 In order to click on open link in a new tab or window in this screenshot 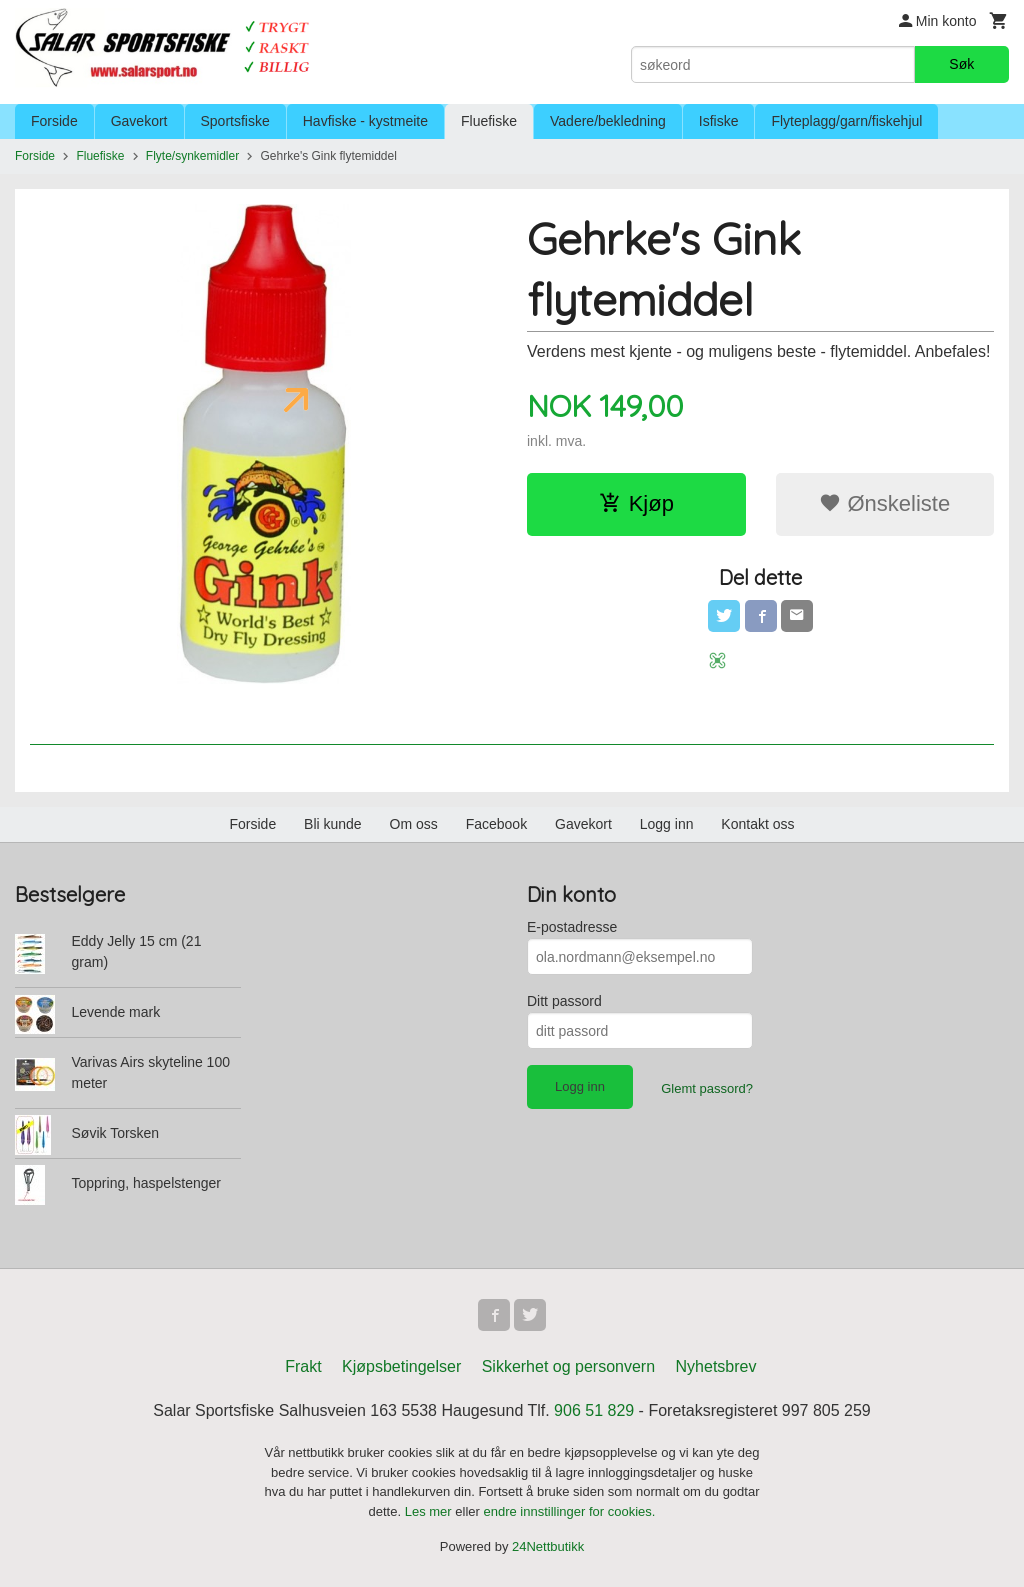, I will do `click(296, 400)`.